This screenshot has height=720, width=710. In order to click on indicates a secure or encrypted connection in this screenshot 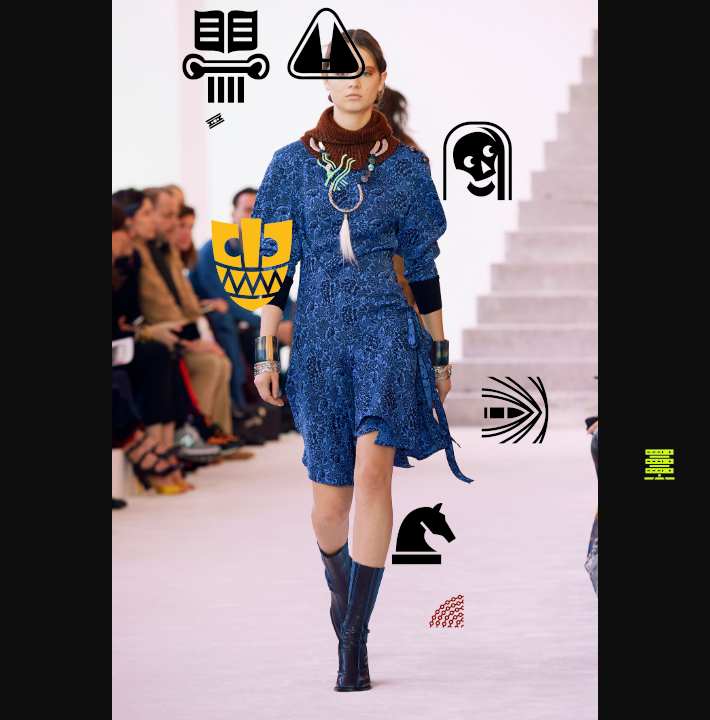, I will do `click(446, 610)`.